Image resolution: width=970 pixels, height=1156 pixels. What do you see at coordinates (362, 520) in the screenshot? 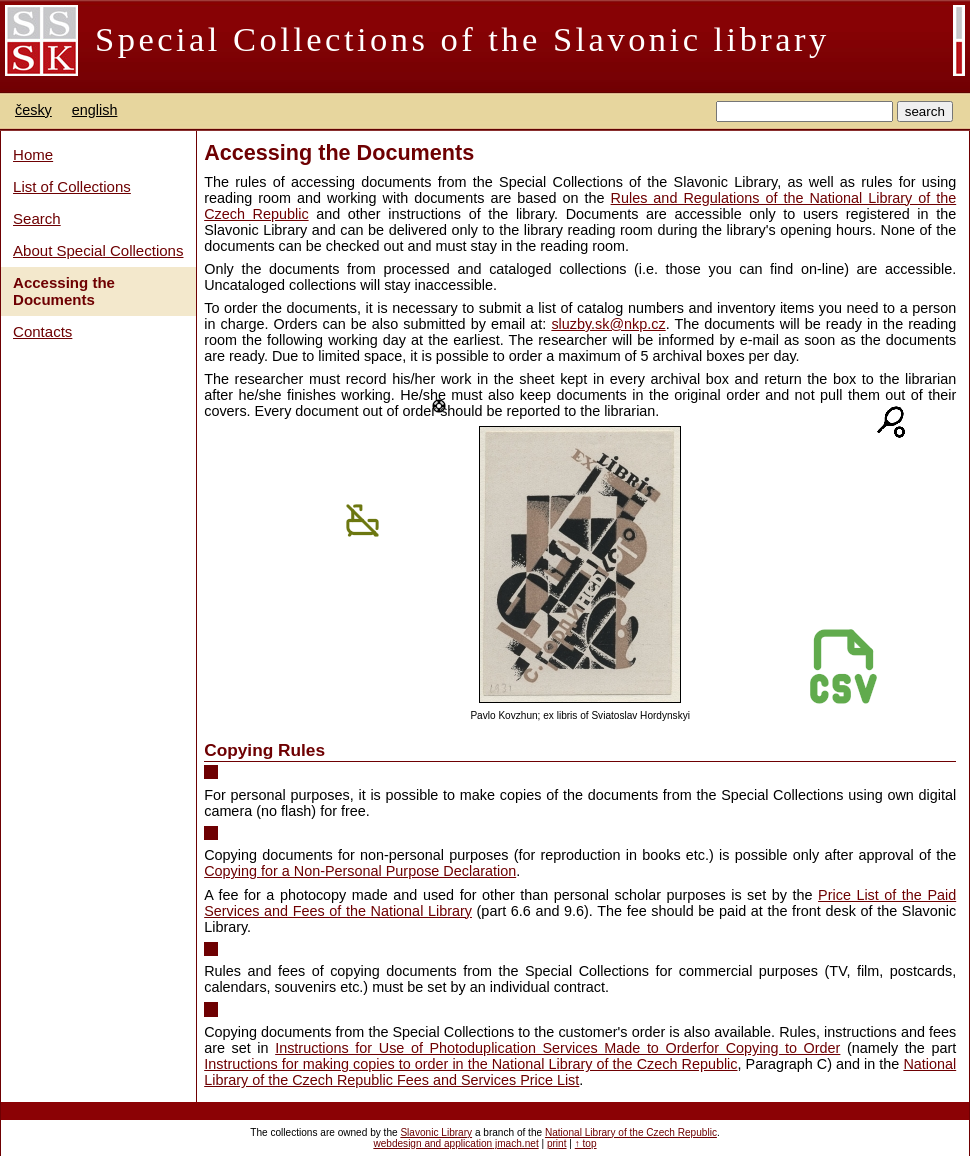
I see `indicates bathtub or bath feature is unavailable` at bounding box center [362, 520].